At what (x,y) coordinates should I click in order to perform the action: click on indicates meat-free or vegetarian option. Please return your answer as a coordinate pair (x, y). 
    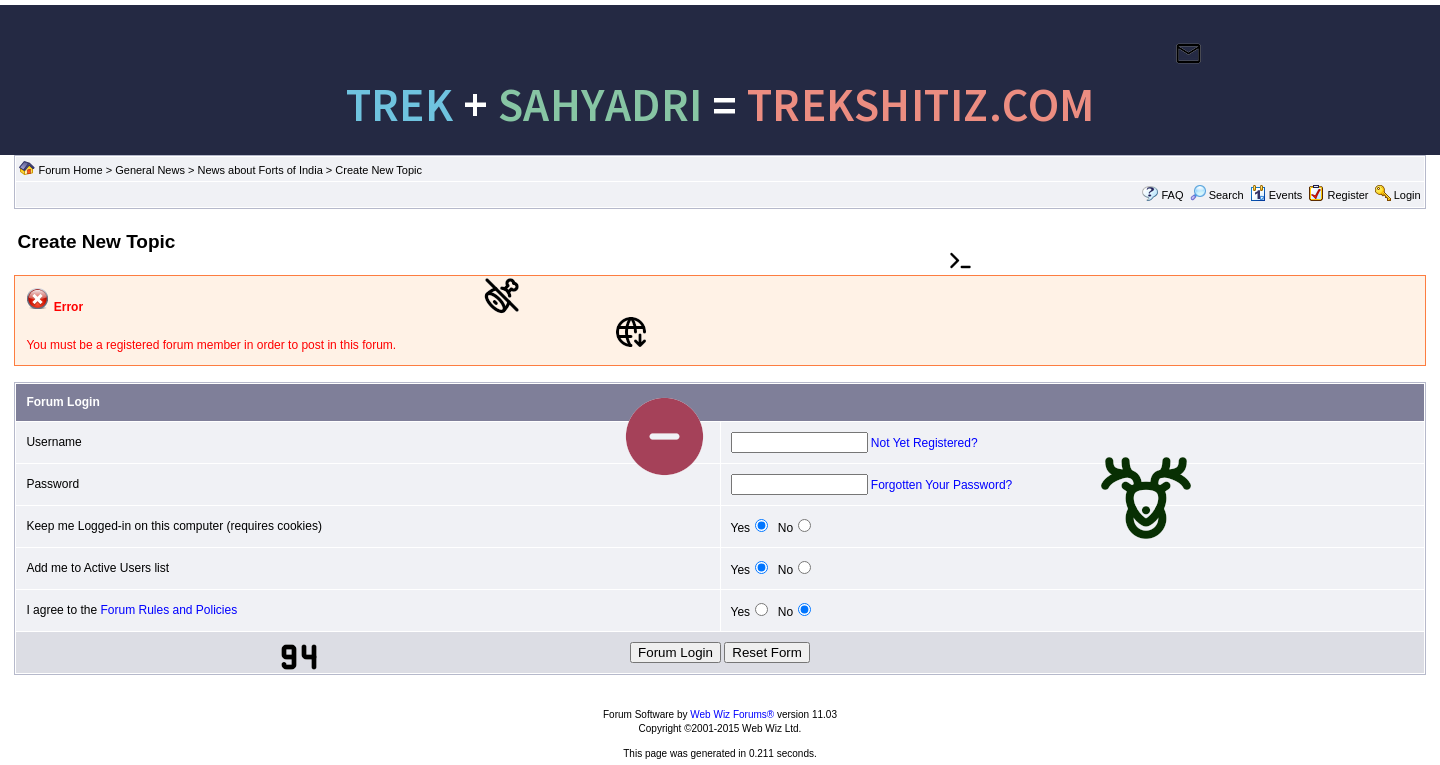
    Looking at the image, I should click on (502, 295).